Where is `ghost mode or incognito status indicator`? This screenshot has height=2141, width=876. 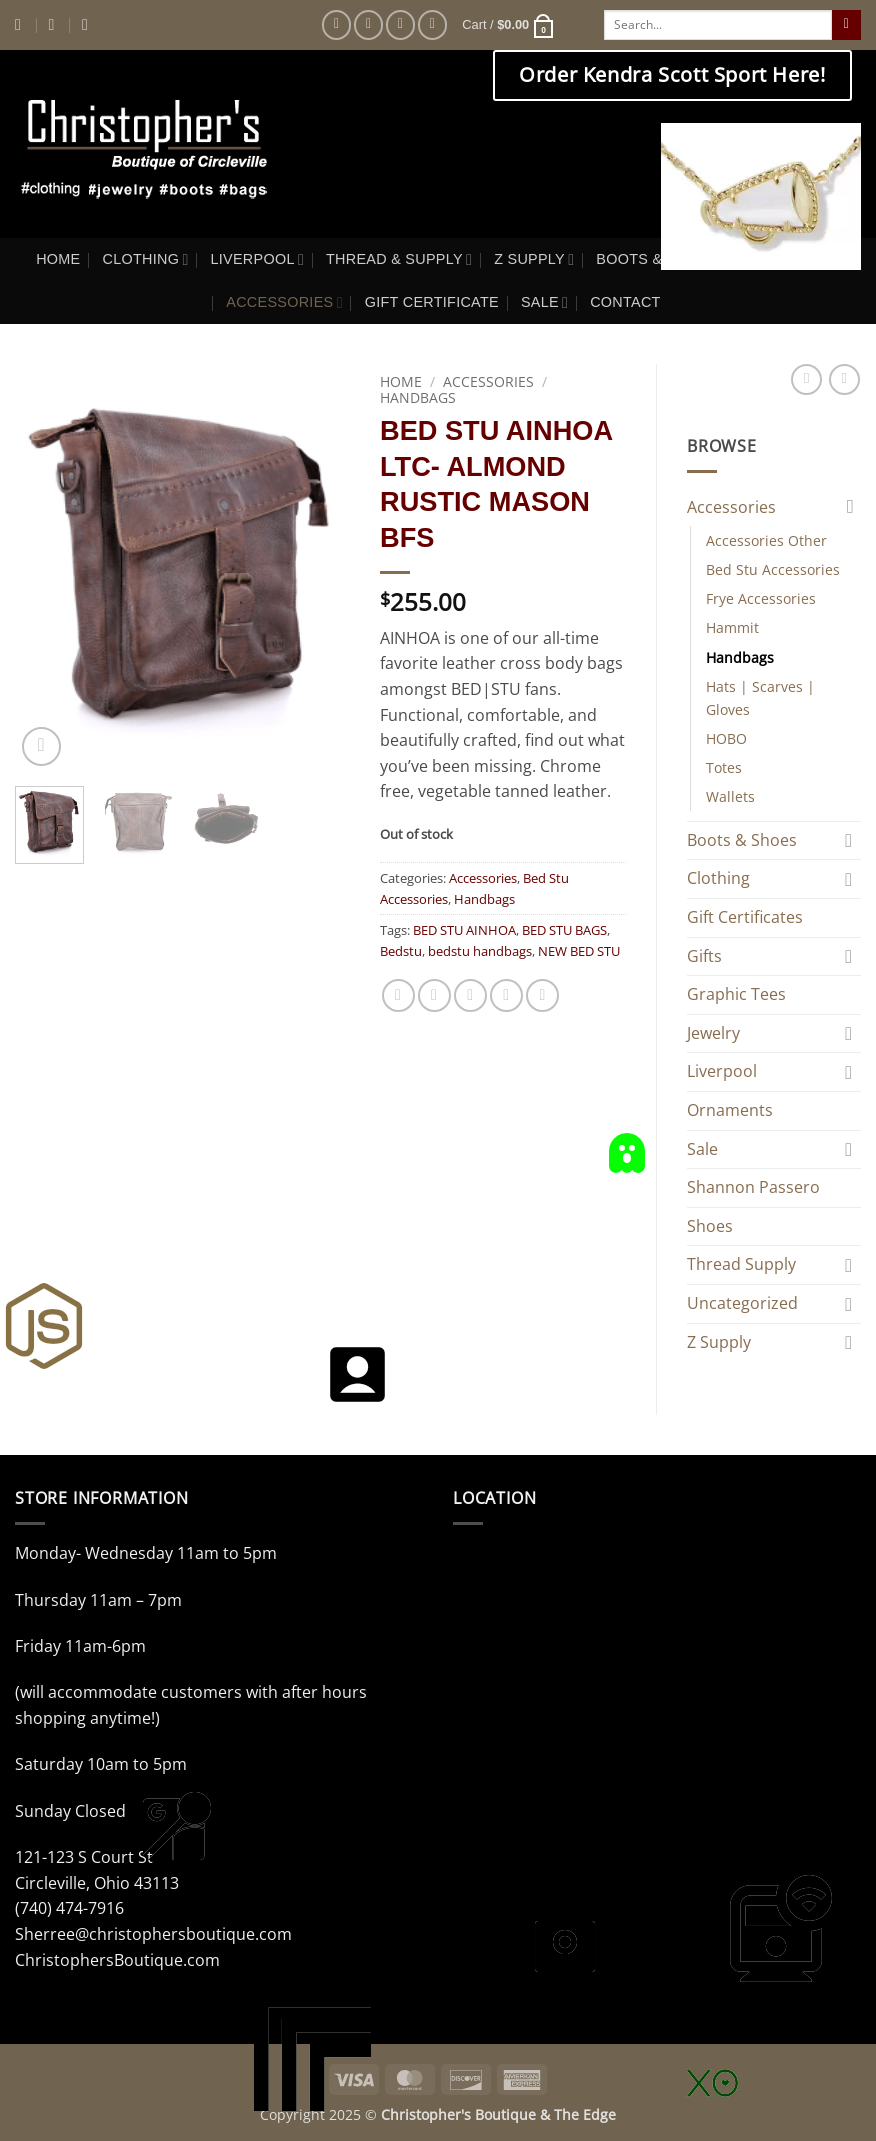
ghost mode or incognito status indicator is located at coordinates (627, 1153).